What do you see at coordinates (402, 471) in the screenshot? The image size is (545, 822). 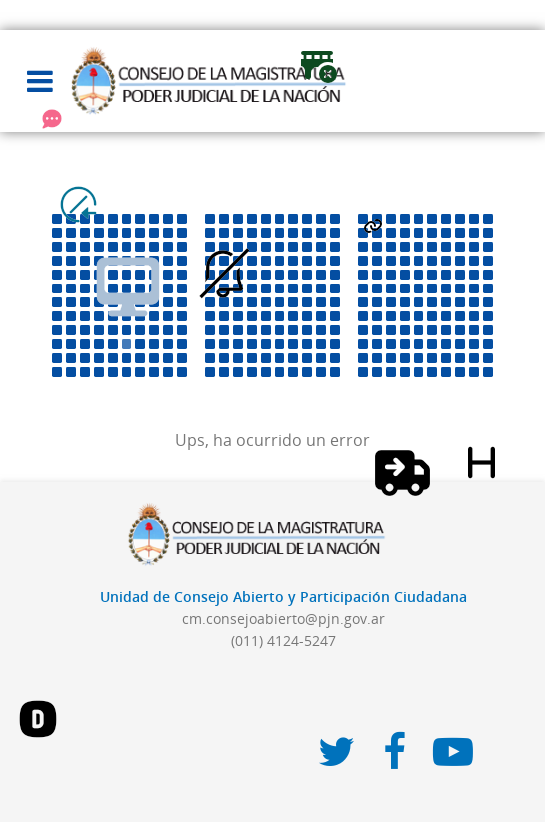 I see `track outgoing shipment` at bounding box center [402, 471].